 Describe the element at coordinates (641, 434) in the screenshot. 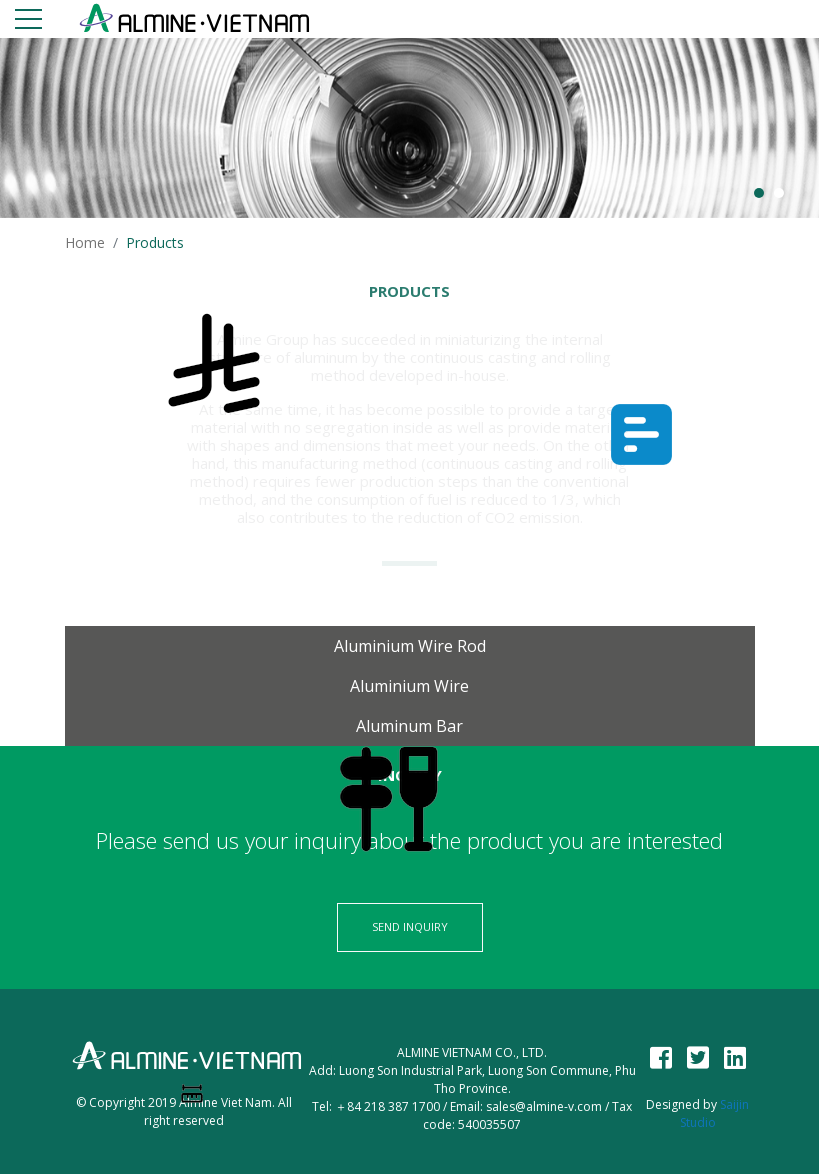

I see `view poll or survey results` at that location.